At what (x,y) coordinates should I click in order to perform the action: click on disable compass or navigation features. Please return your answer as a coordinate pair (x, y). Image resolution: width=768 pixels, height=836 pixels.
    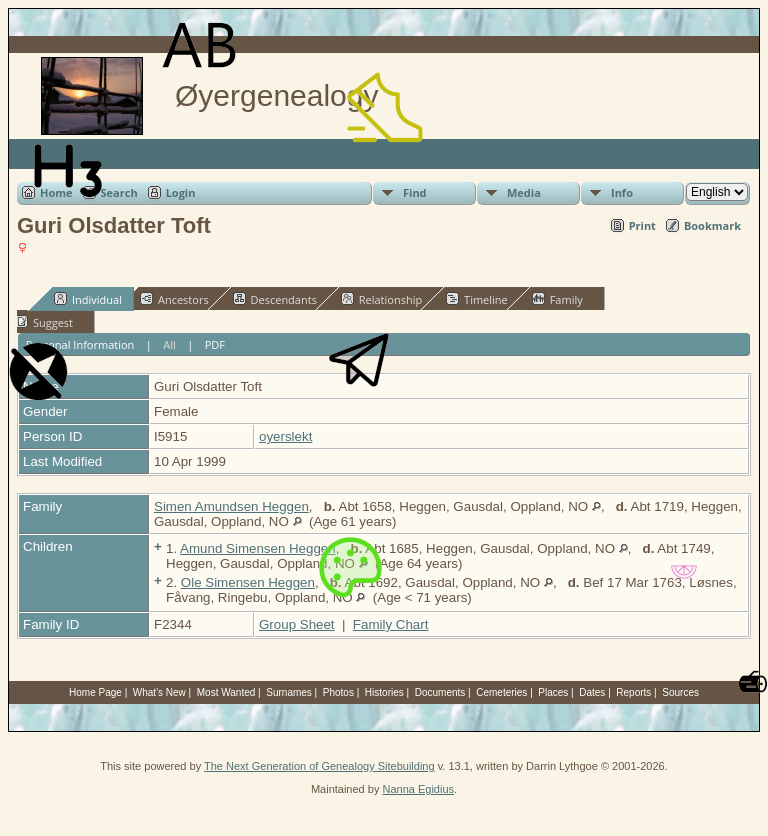
    Looking at the image, I should click on (38, 371).